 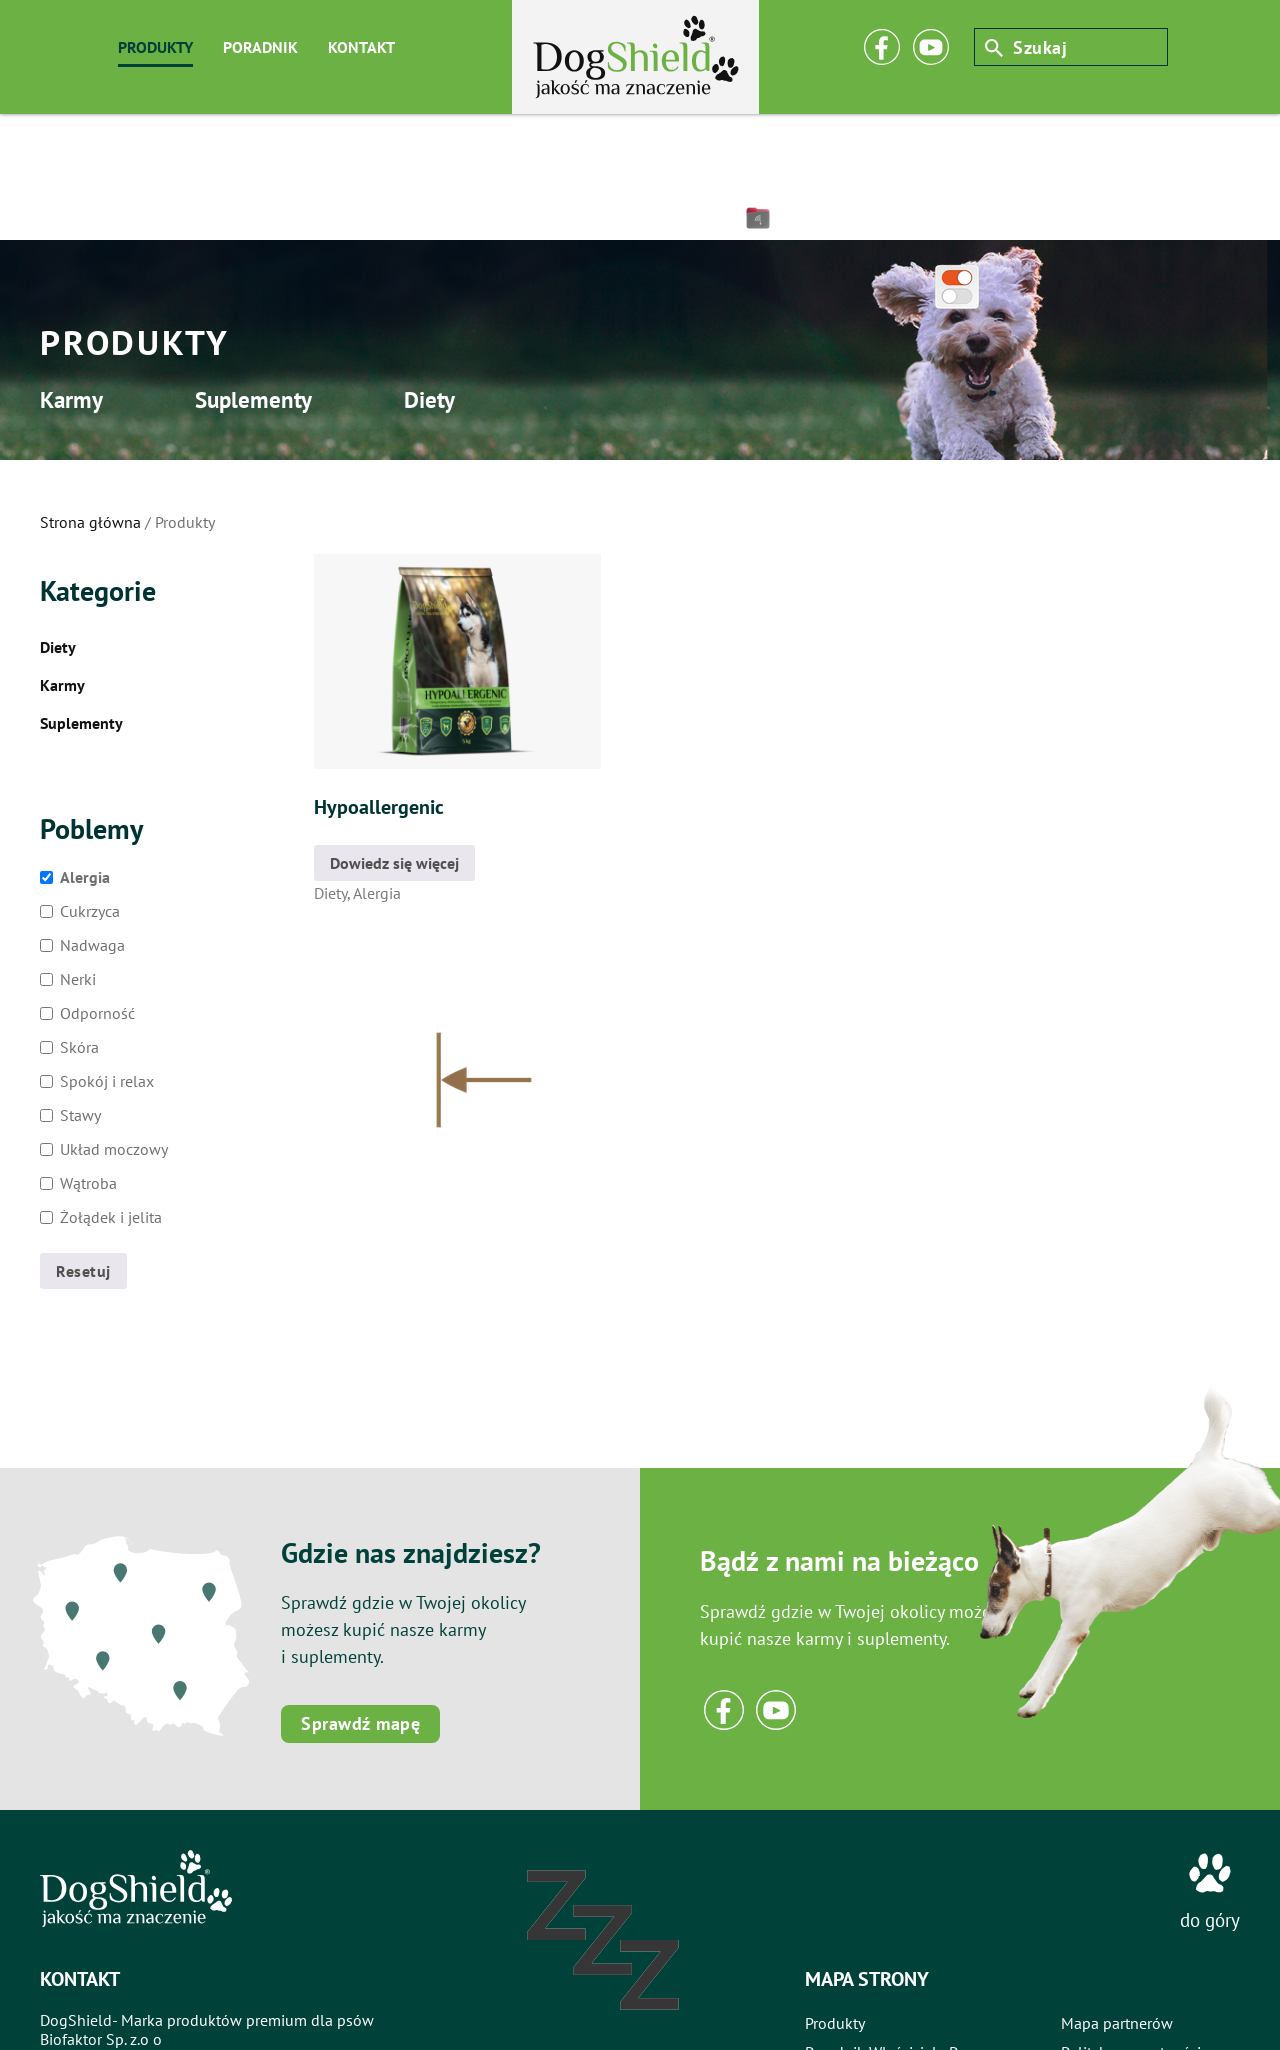 I want to click on indicates disk is in standby/sleep mode, so click(x=597, y=1940).